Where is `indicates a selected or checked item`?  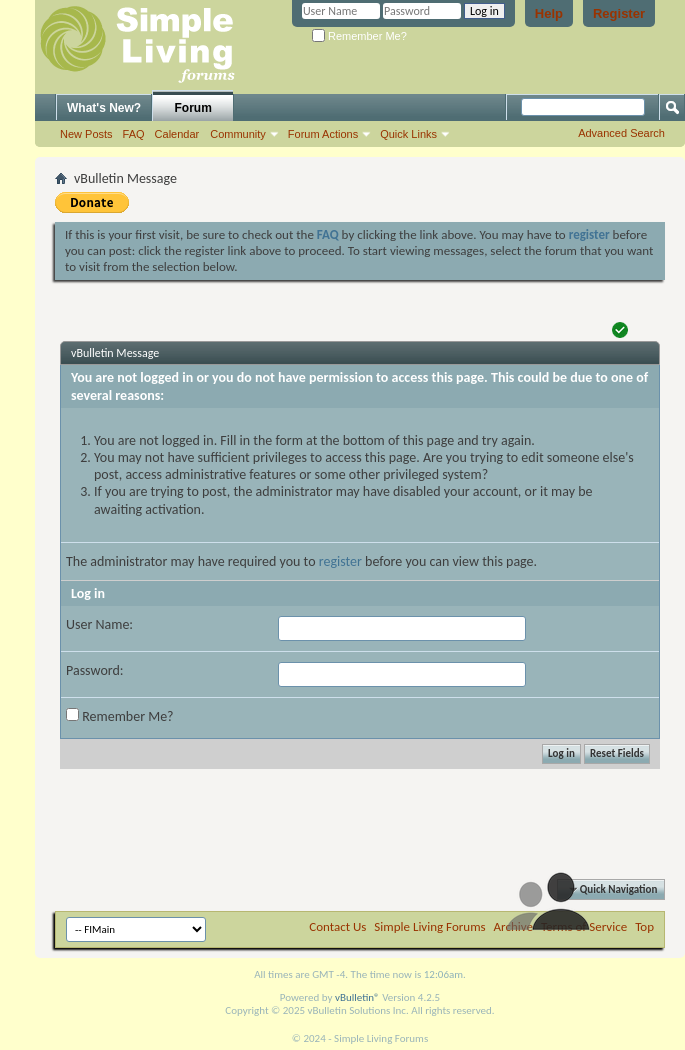
indicates a selected or checked item is located at coordinates (620, 330).